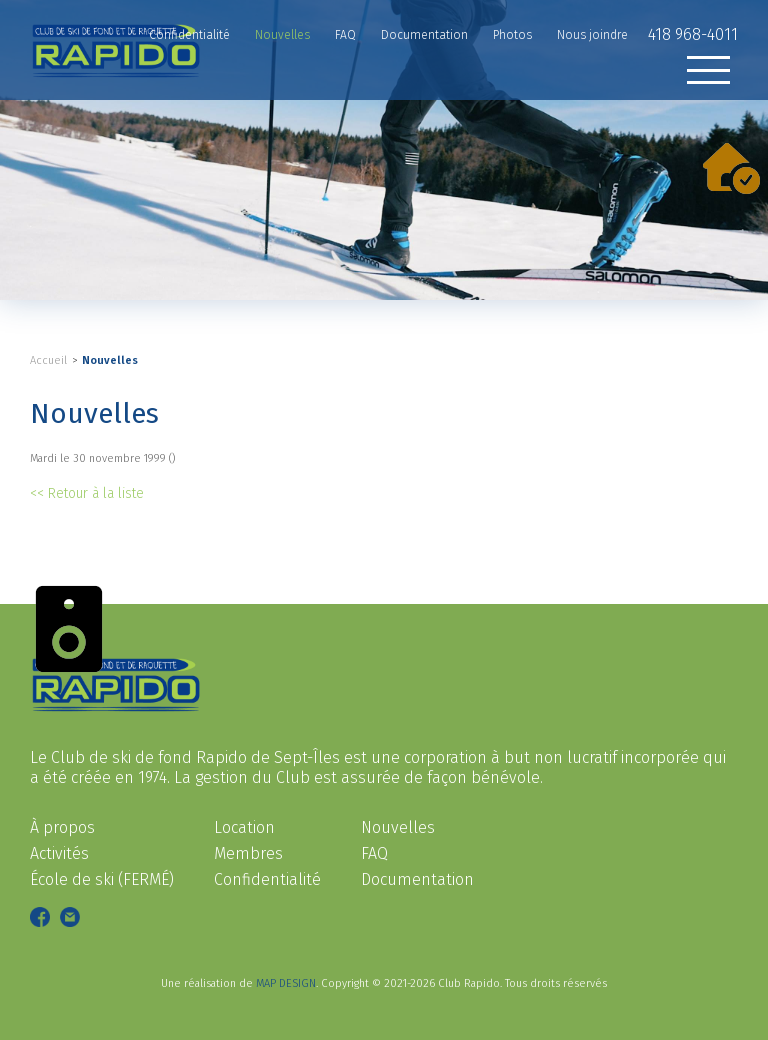 This screenshot has width=768, height=1040. Describe the element at coordinates (69, 629) in the screenshot. I see `access audio or speaker settings` at that location.